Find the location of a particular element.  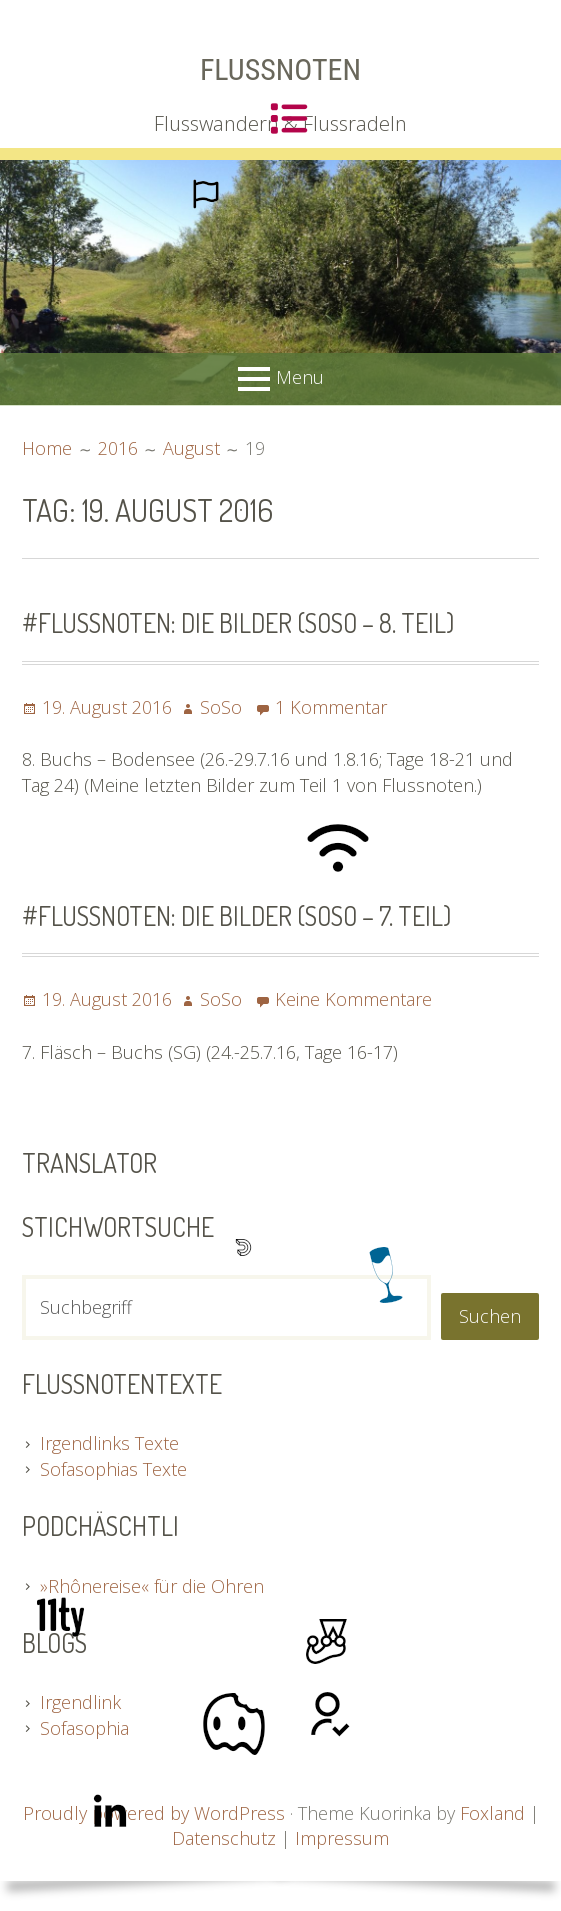

wifi connection status indicator is located at coordinates (338, 848).